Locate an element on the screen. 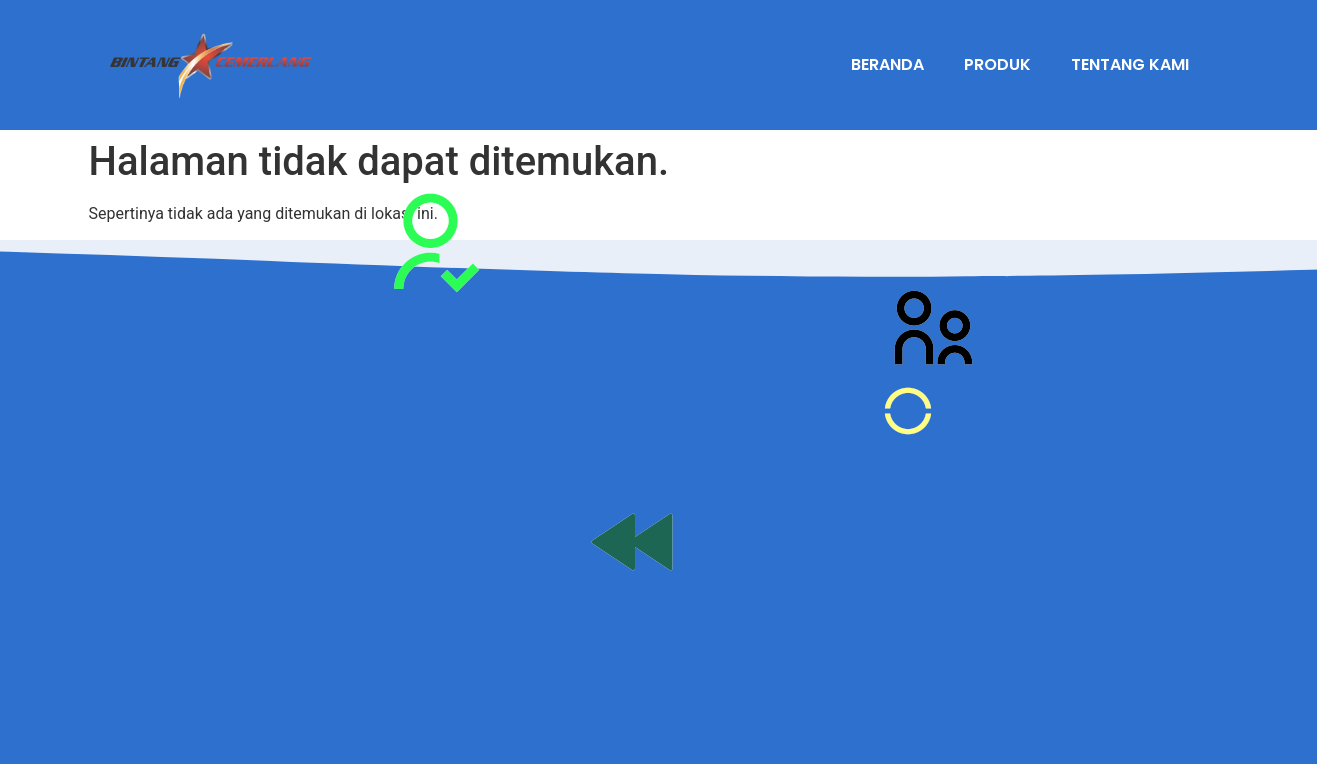 This screenshot has height=764, width=1317. follow a user or add to your network is located at coordinates (430, 243).